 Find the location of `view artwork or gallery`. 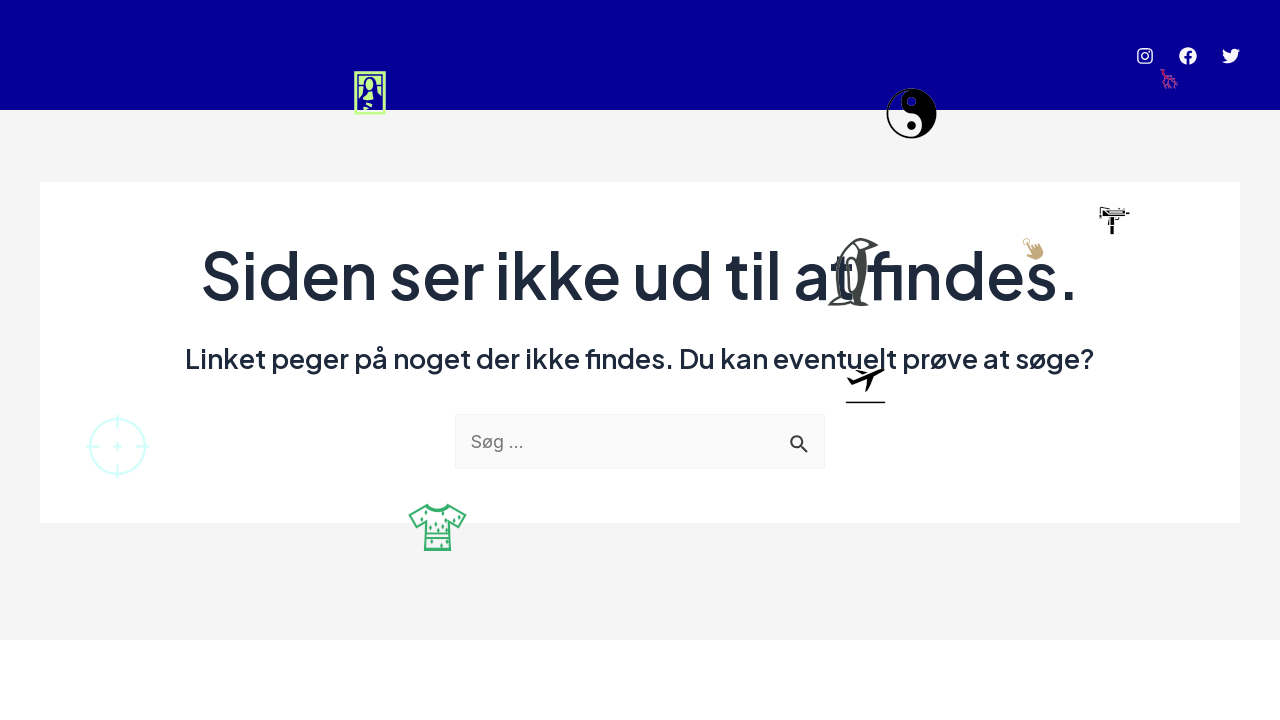

view artwork or gallery is located at coordinates (370, 93).